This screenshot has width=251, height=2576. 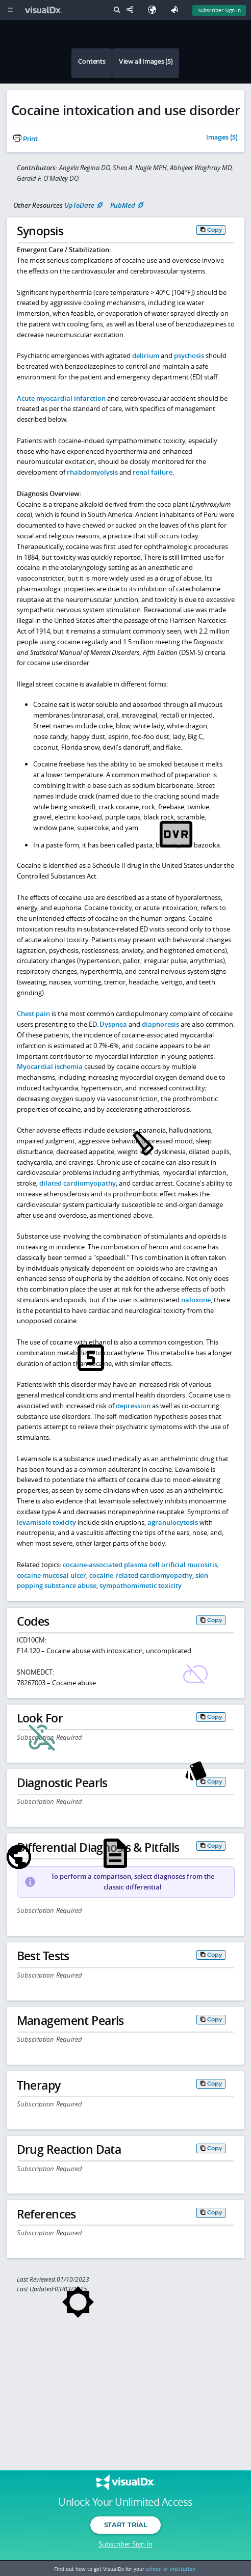 I want to click on cloud storage unavailable or disconnected, so click(x=195, y=1674).